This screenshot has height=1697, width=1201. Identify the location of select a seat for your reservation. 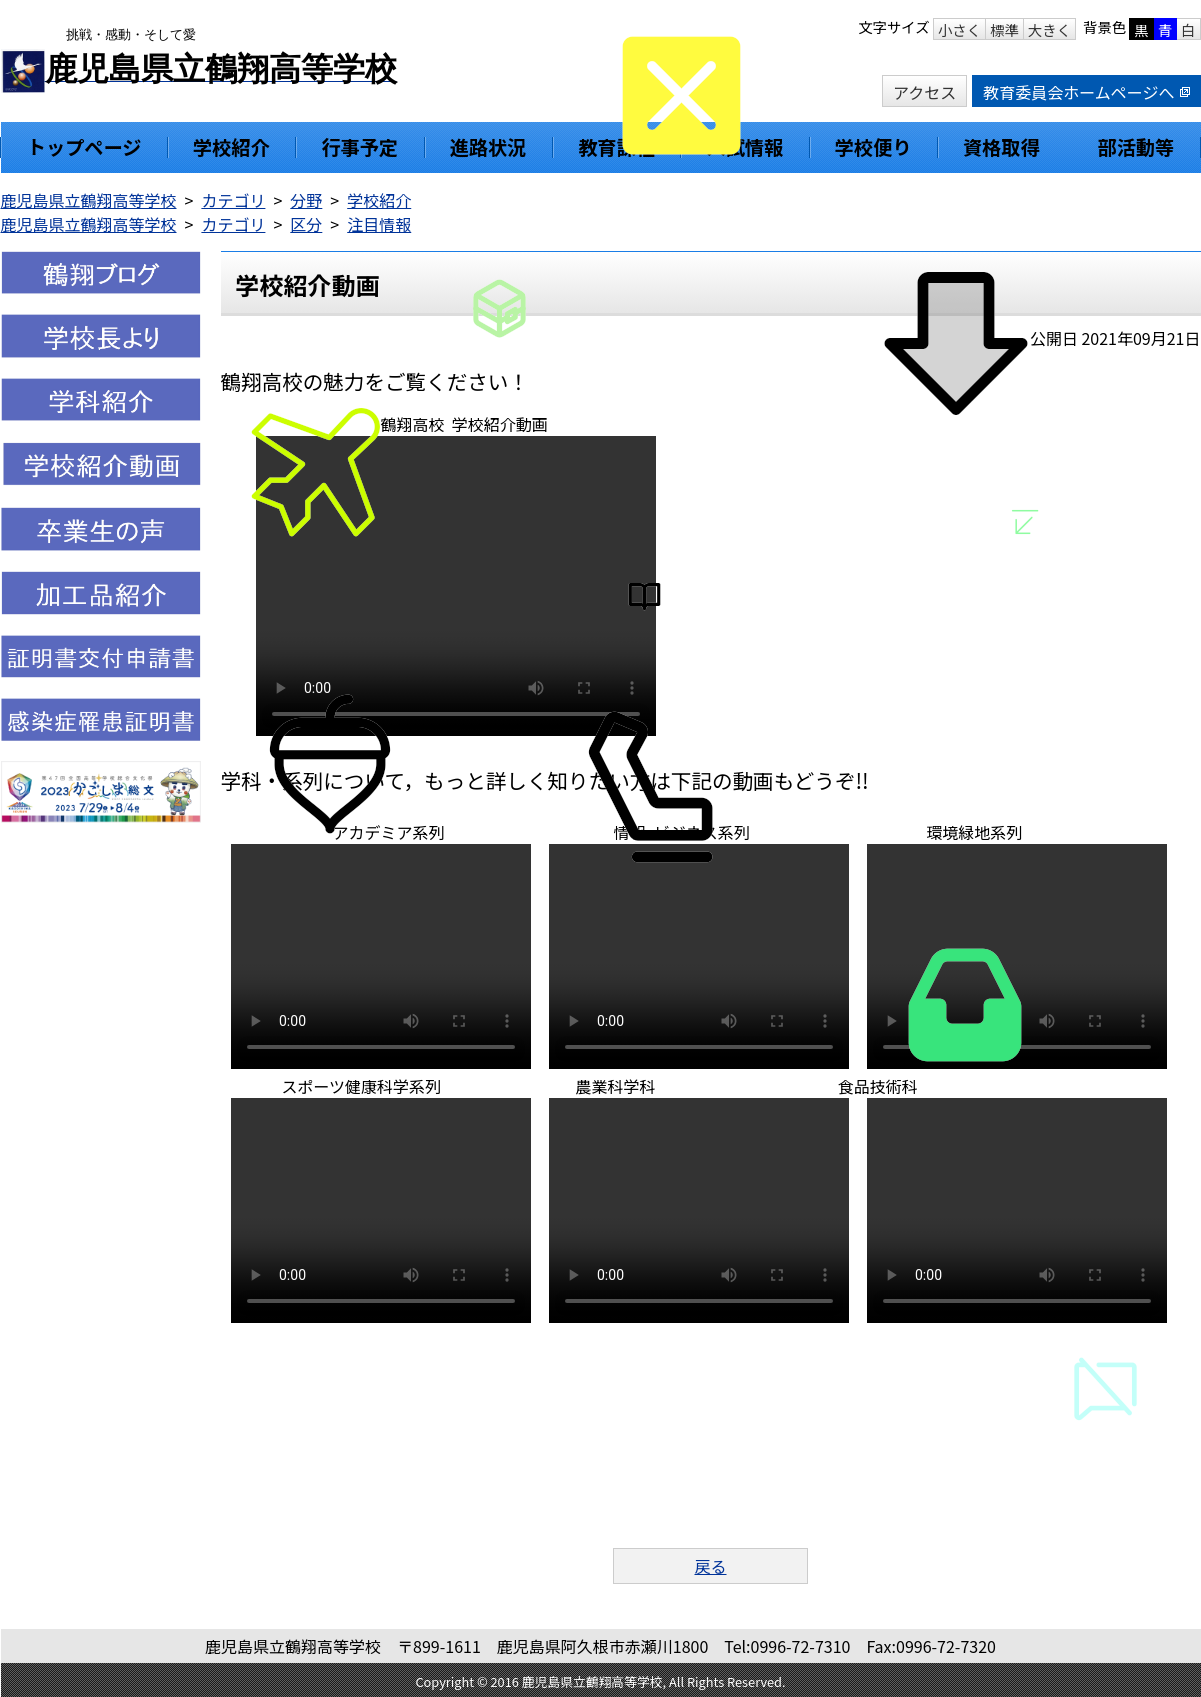
(648, 787).